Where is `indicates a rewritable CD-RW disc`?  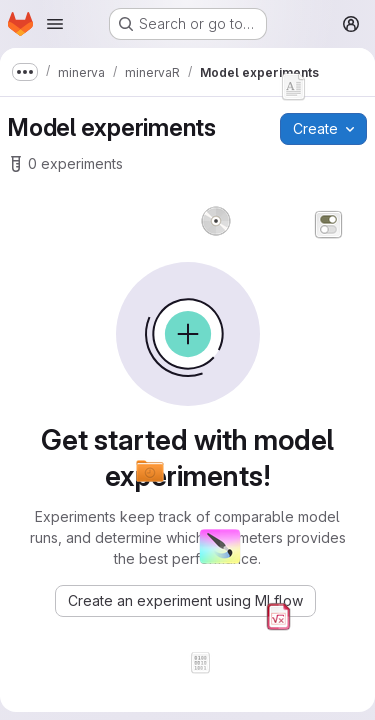 indicates a rewritable CD-RW disc is located at coordinates (216, 221).